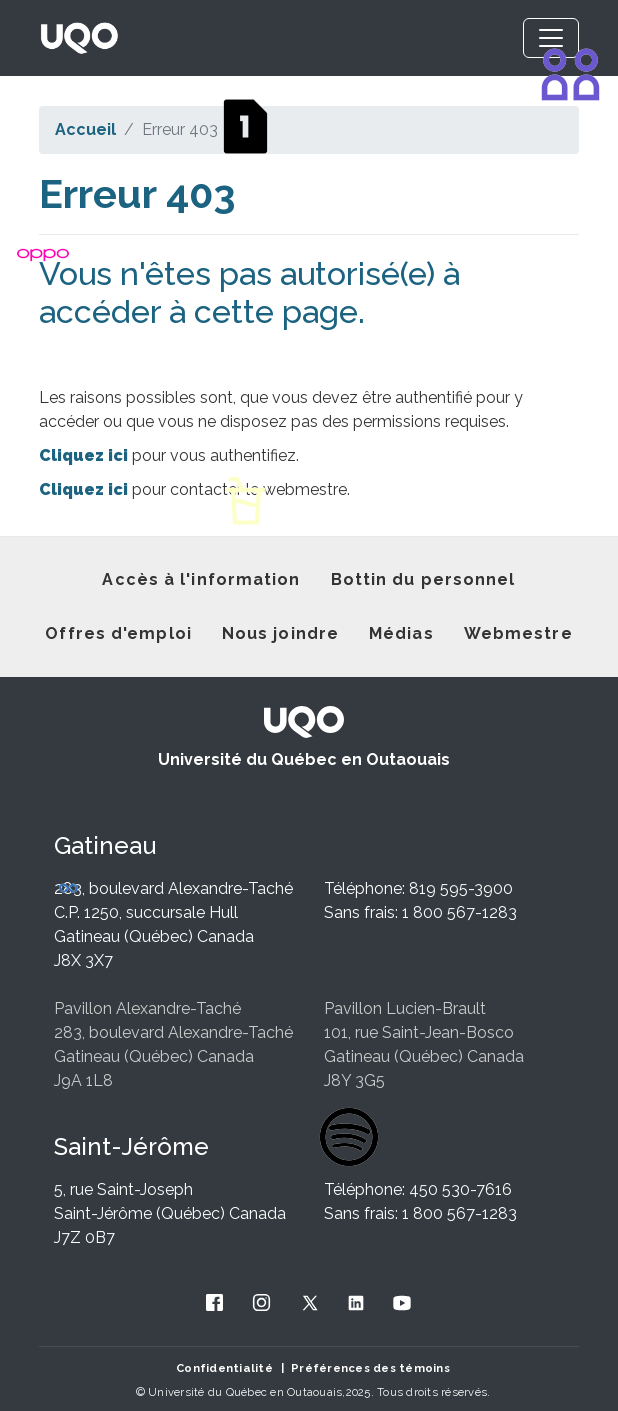 This screenshot has height=1411, width=618. I want to click on view group members, so click(570, 74).